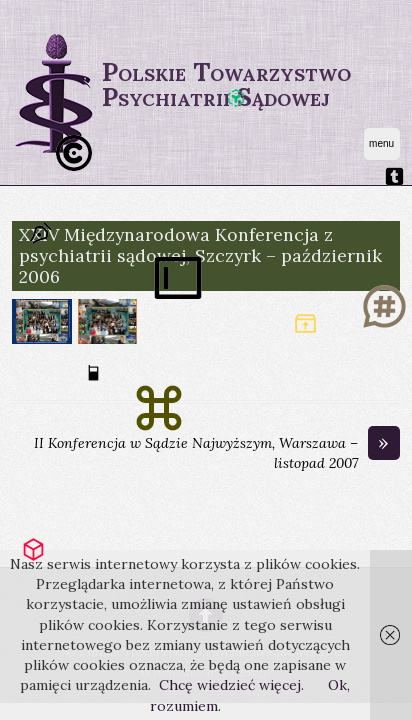 The width and height of the screenshot is (412, 720). Describe the element at coordinates (236, 98) in the screenshot. I see `binance coin (bnb) cryptocurrency logo` at that location.